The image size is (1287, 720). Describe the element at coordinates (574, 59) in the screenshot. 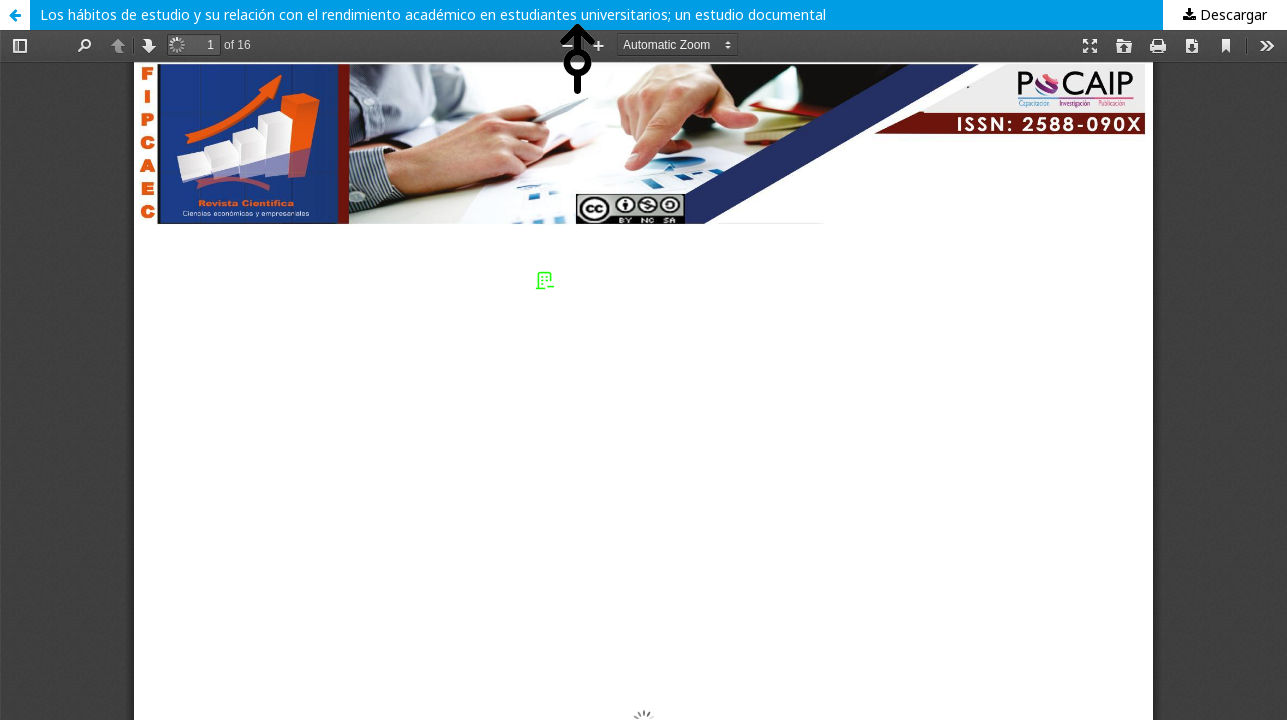

I see `continue straight through the roundabout` at that location.